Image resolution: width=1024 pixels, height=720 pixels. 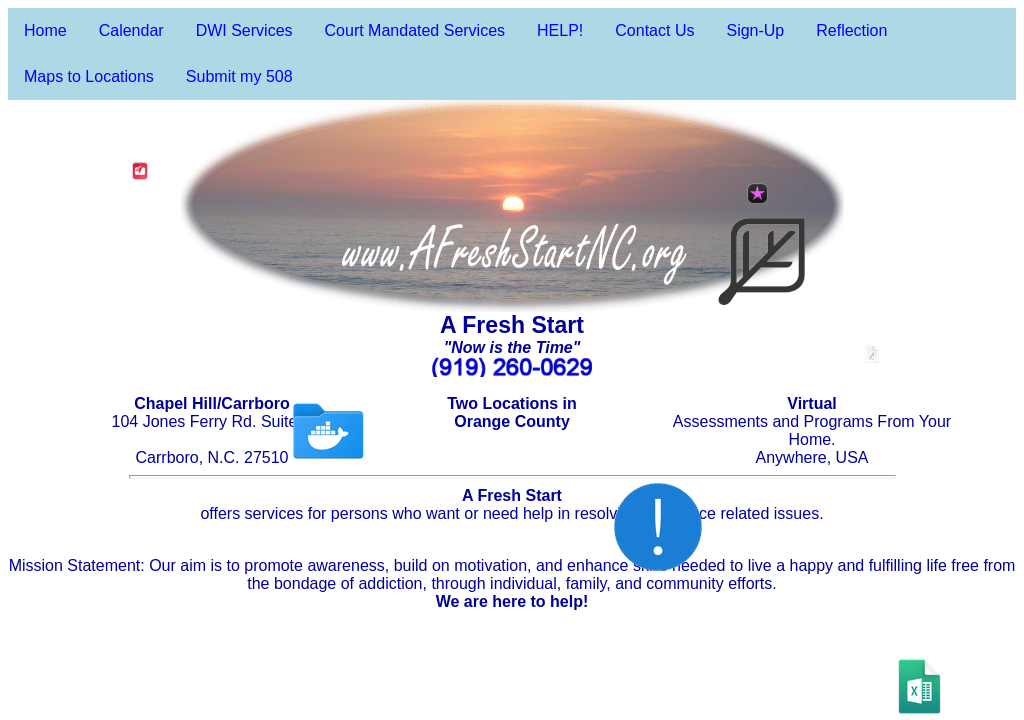 What do you see at coordinates (658, 527) in the screenshot?
I see `mark an email as important` at bounding box center [658, 527].